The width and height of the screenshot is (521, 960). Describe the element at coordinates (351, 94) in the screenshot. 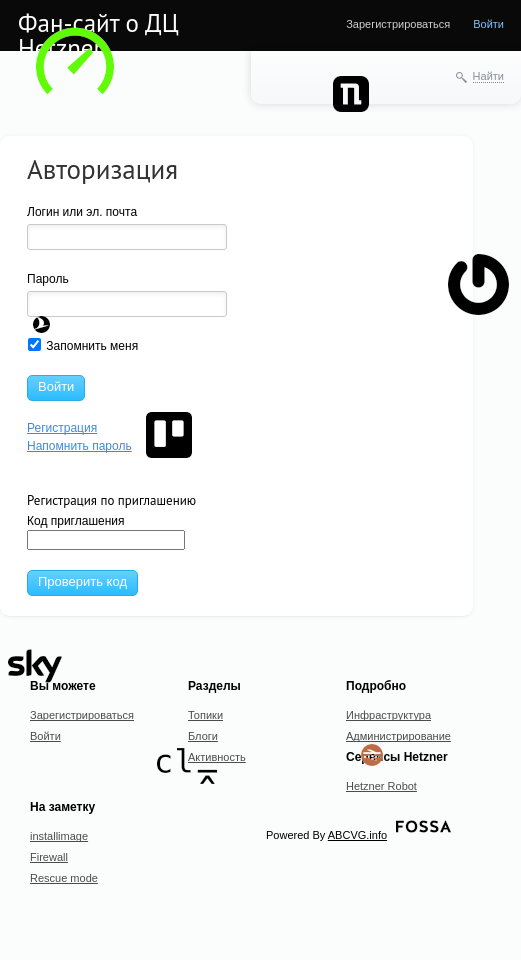

I see `netcup web hosting service logo` at that location.